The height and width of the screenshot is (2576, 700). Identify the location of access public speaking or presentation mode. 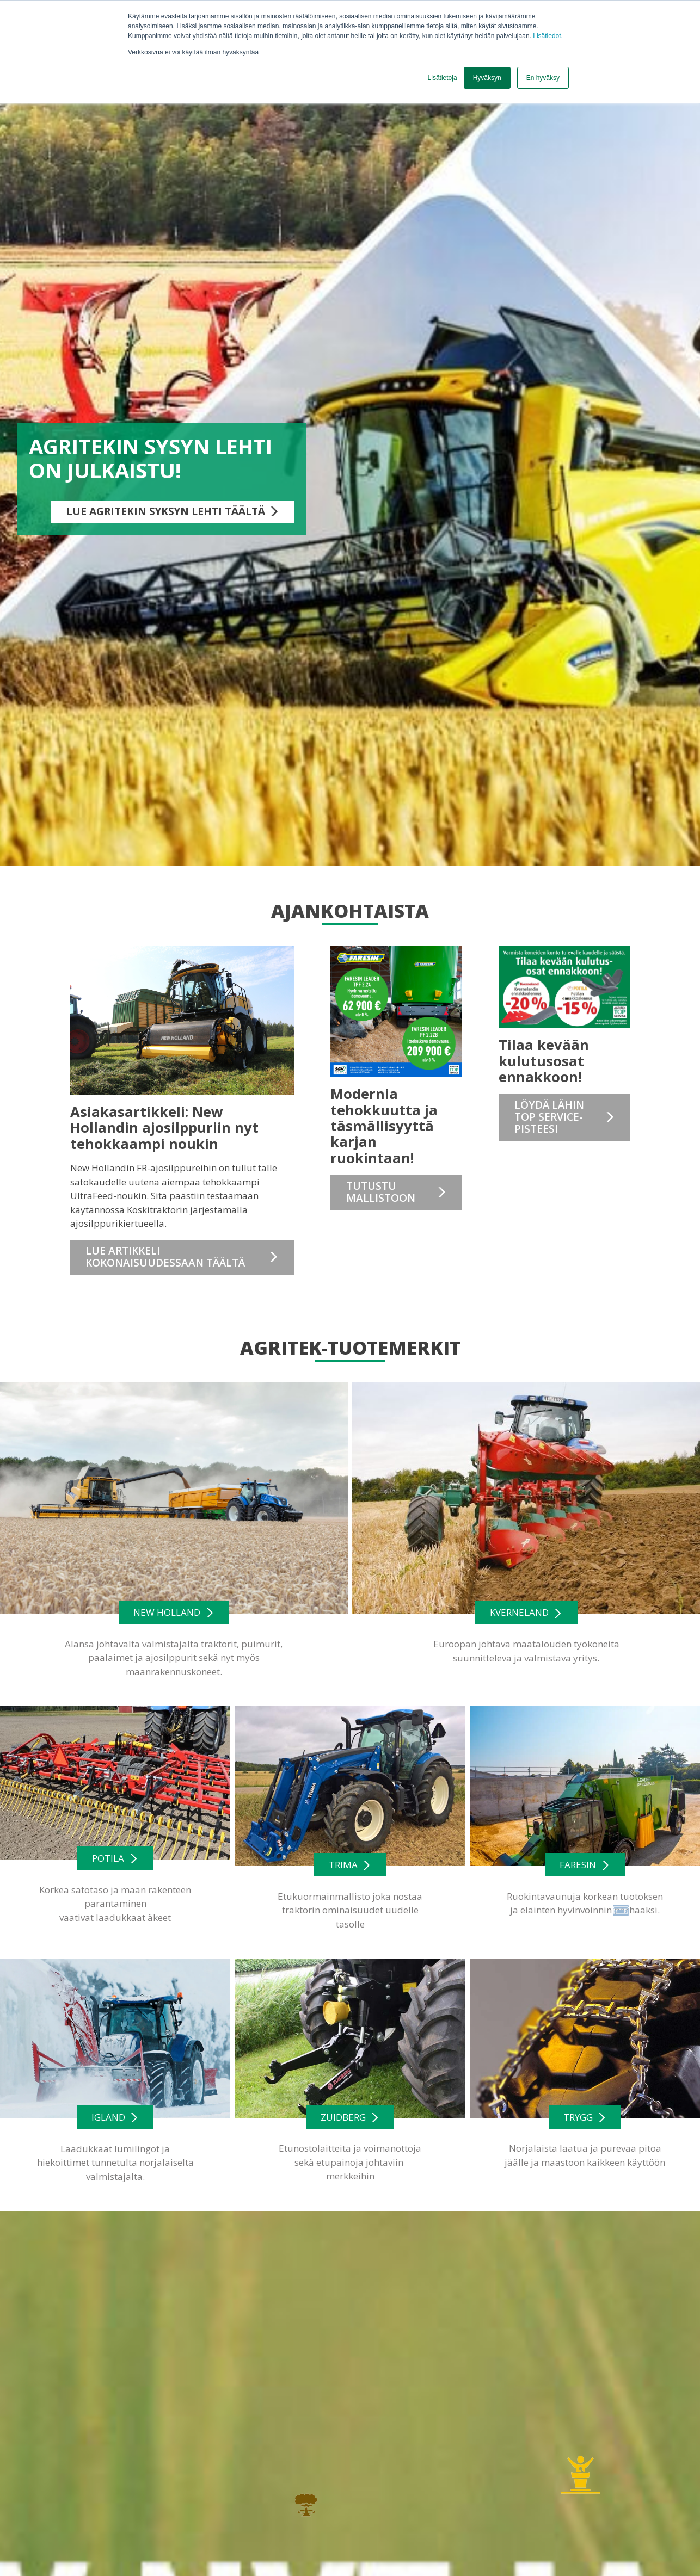
(580, 2474).